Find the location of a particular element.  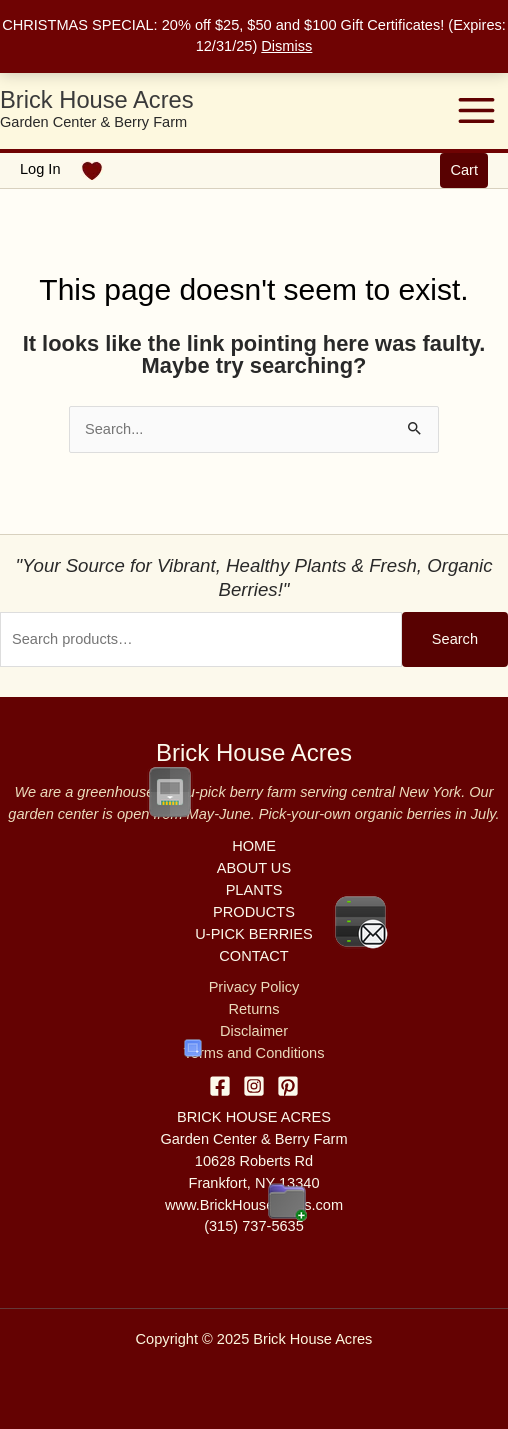

a ROM file or cartridge-based game image is located at coordinates (170, 792).